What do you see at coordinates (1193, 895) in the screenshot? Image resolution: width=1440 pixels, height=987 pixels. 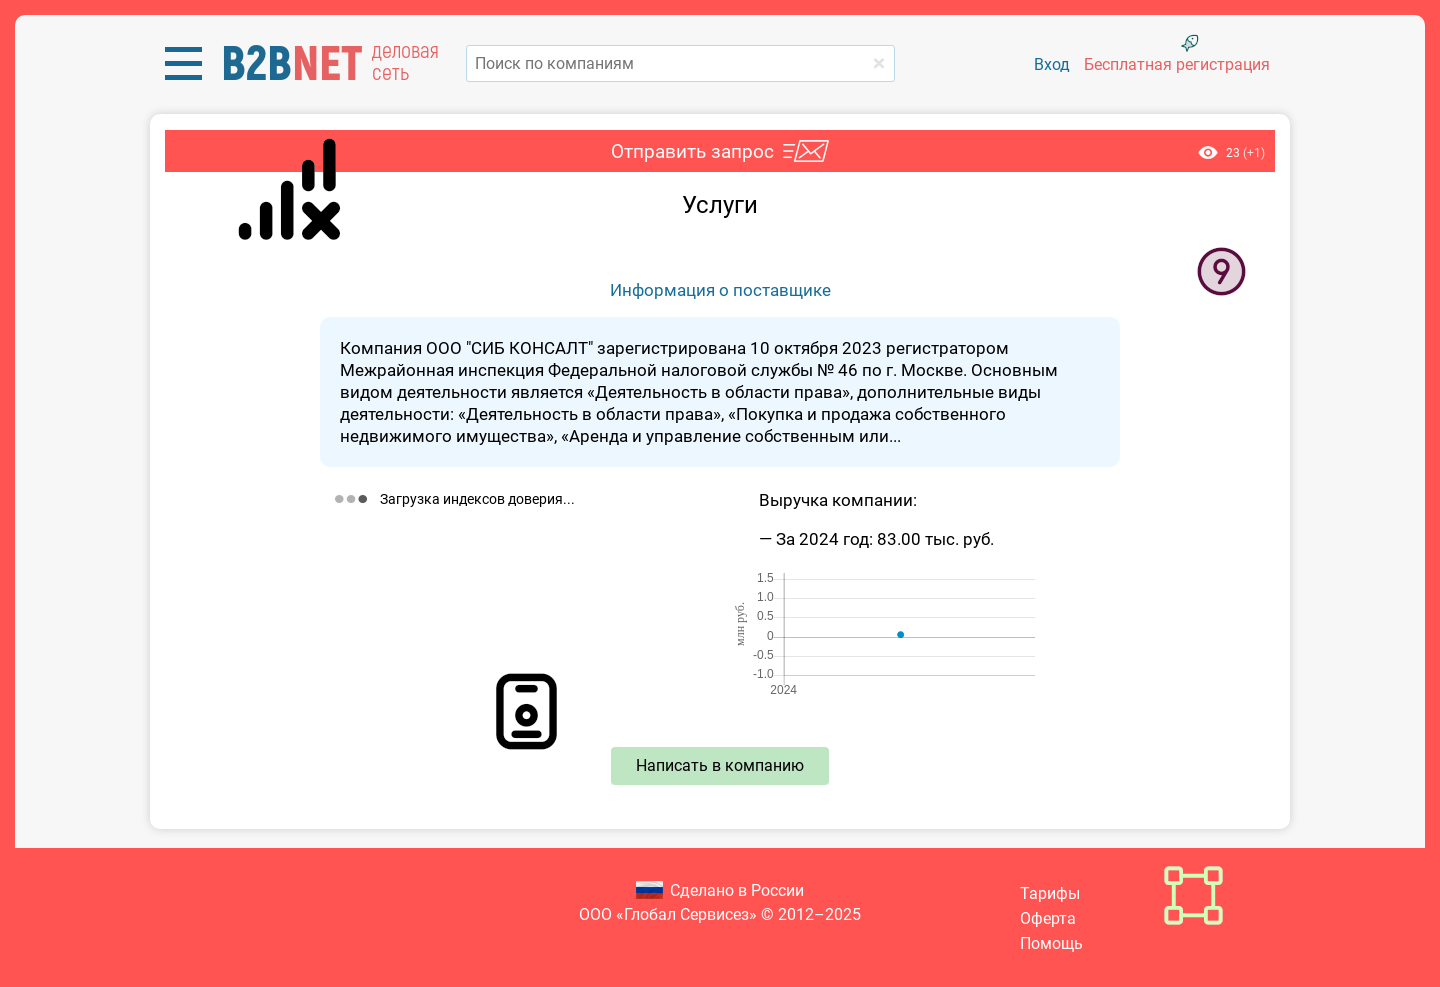 I see `select or resize an object's boundaries` at bounding box center [1193, 895].